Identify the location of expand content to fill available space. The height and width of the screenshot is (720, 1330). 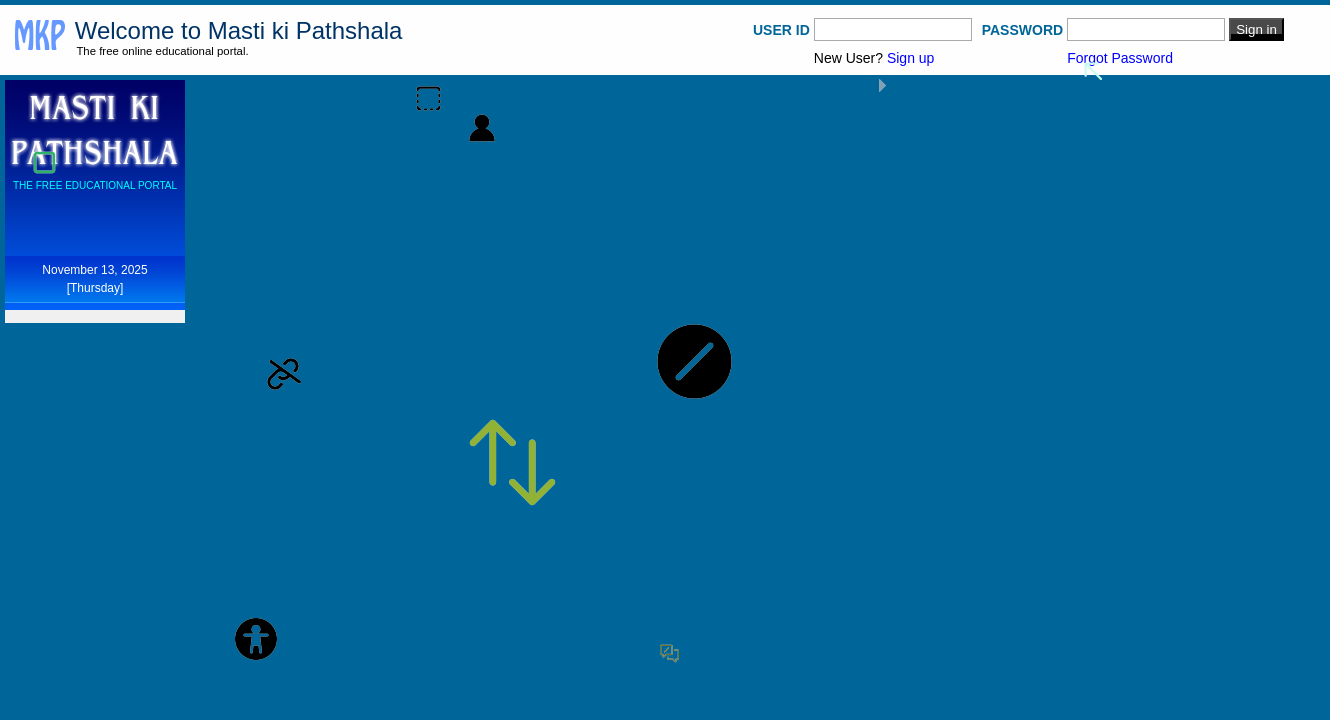
(428, 98).